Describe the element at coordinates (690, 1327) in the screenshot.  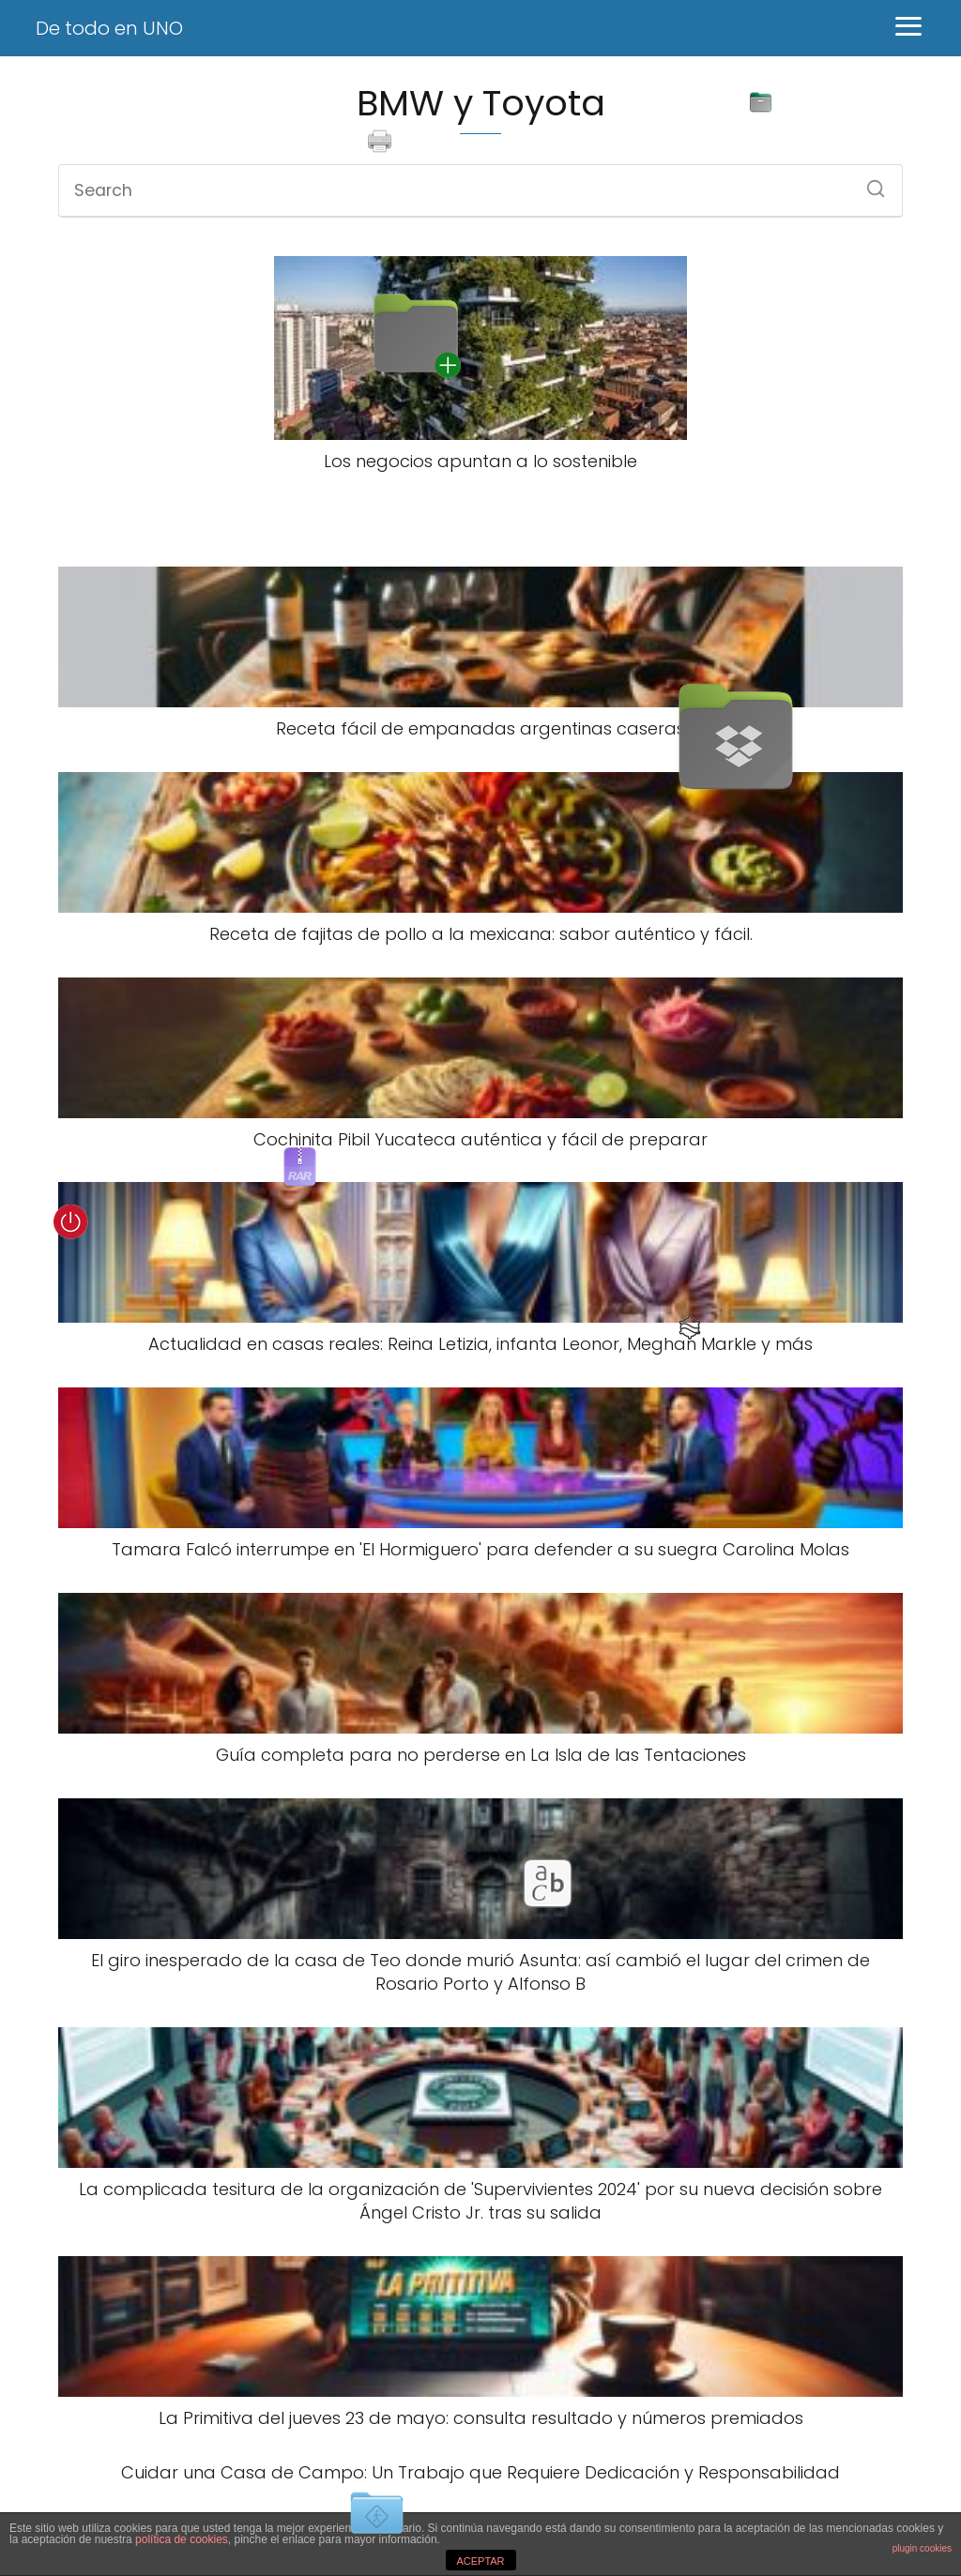
I see `launch minesweeper game` at that location.